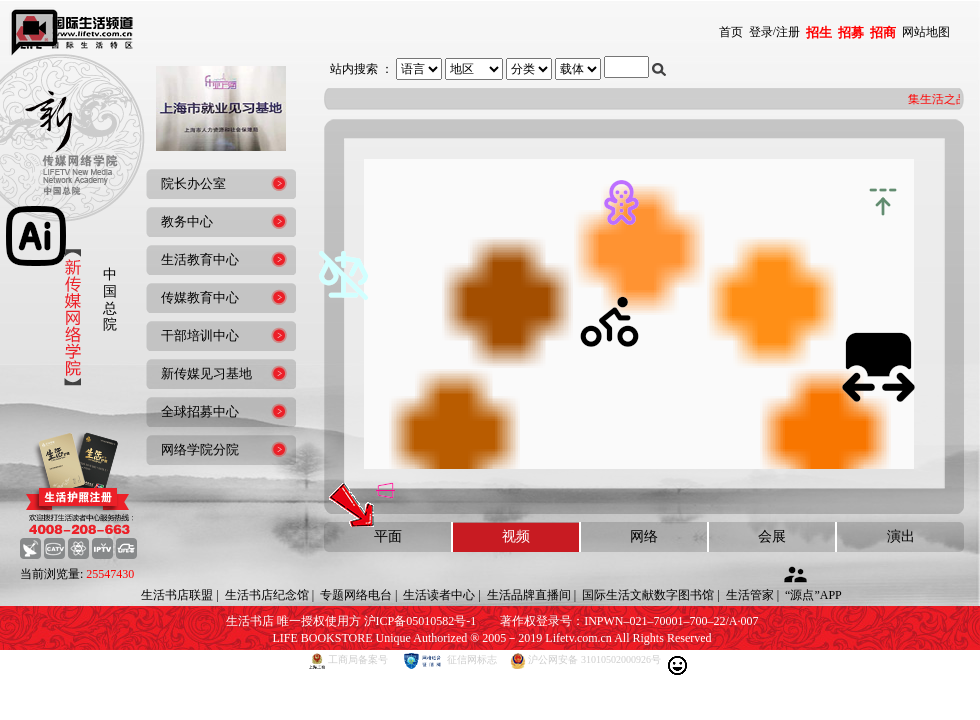 The image size is (980, 720). I want to click on manage team members or user accounts, so click(795, 574).